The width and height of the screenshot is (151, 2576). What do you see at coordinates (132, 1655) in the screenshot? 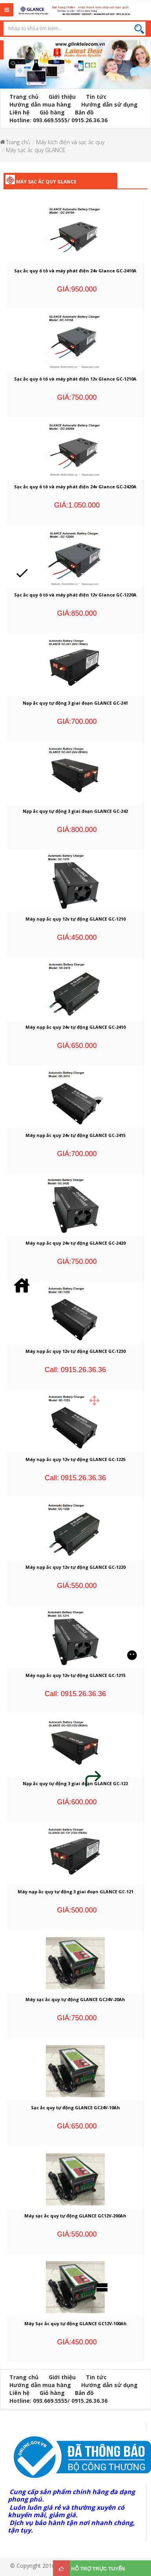
I see `indicates a neutral or no-opinion response` at bounding box center [132, 1655].